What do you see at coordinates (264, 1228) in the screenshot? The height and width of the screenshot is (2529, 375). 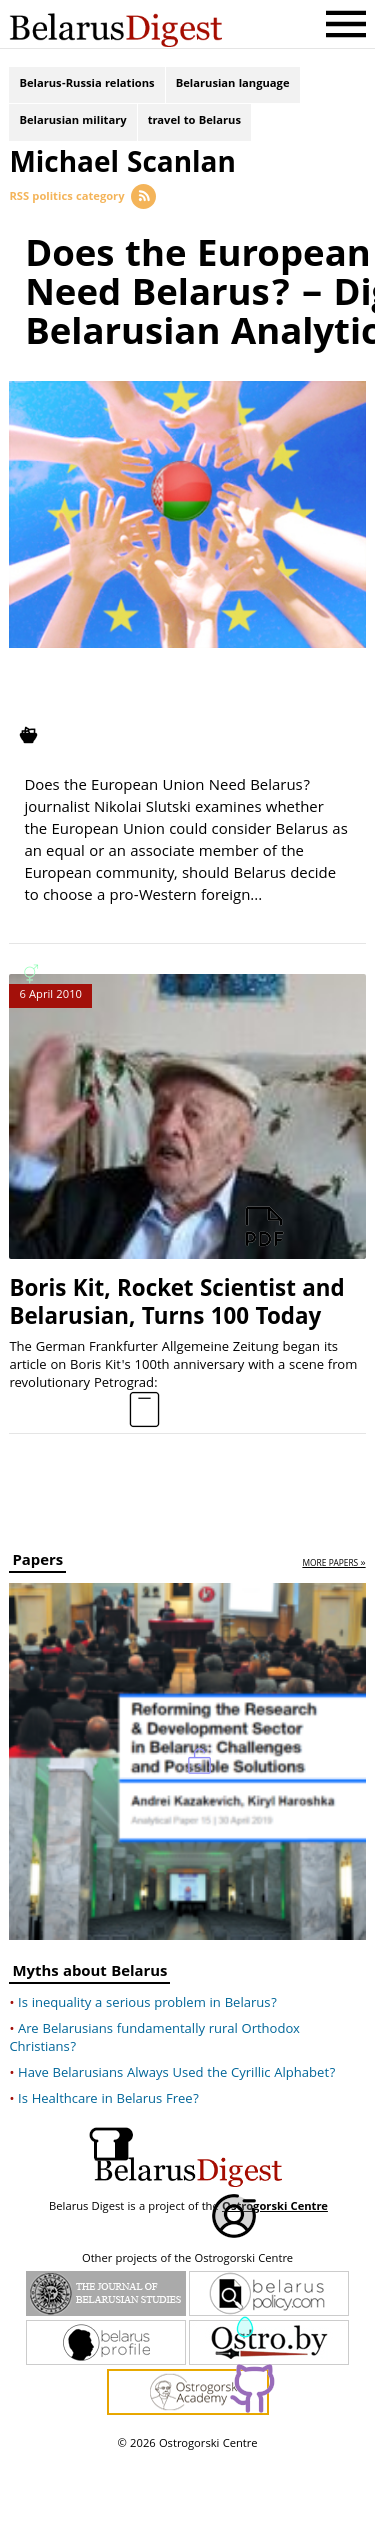 I see `view or open a PDF document` at bounding box center [264, 1228].